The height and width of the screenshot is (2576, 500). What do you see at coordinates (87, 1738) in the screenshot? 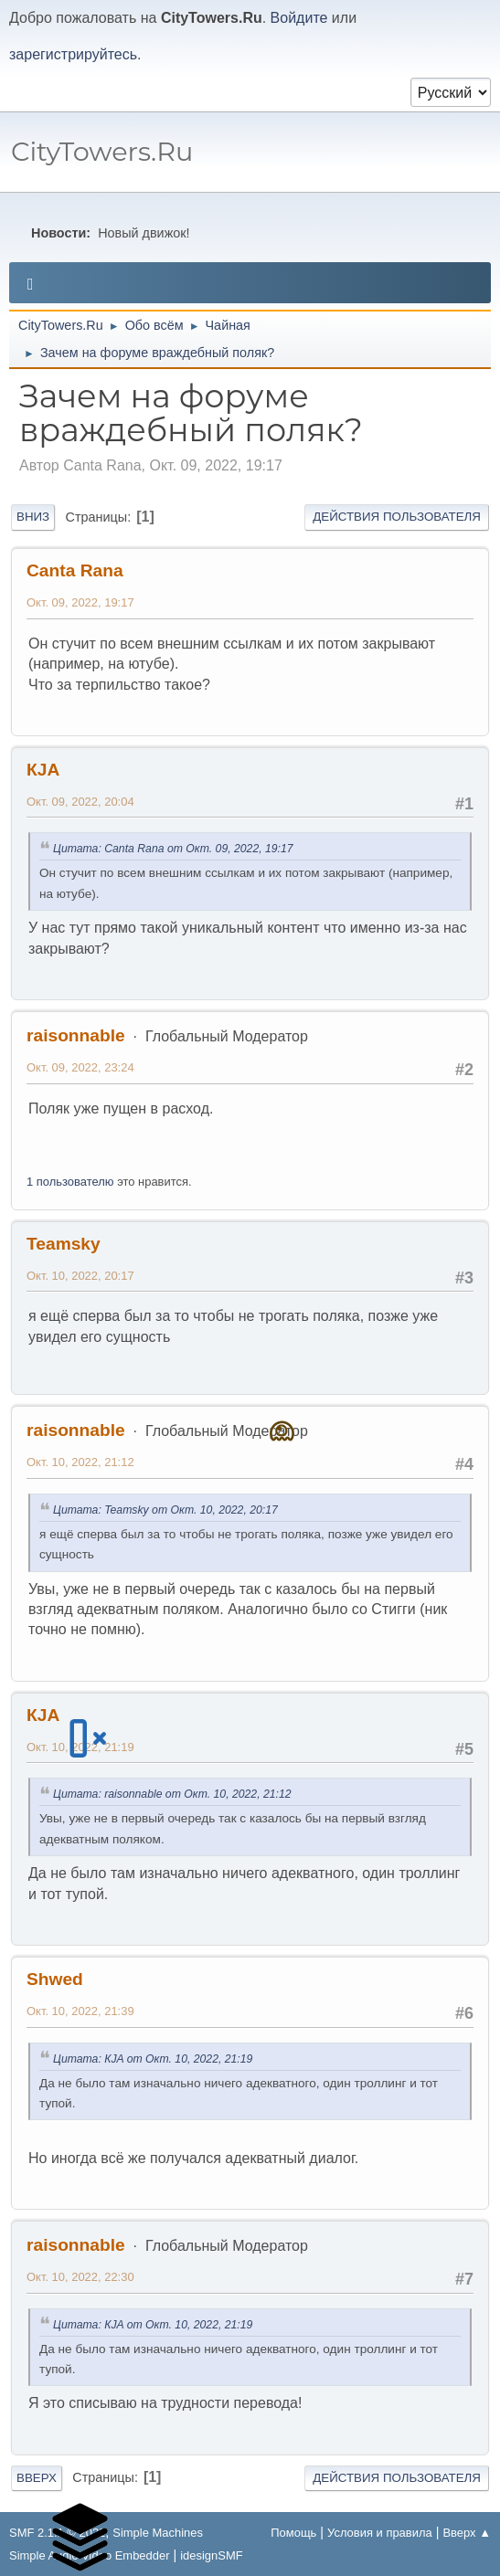
I see `remove a column from a table or layout` at bounding box center [87, 1738].